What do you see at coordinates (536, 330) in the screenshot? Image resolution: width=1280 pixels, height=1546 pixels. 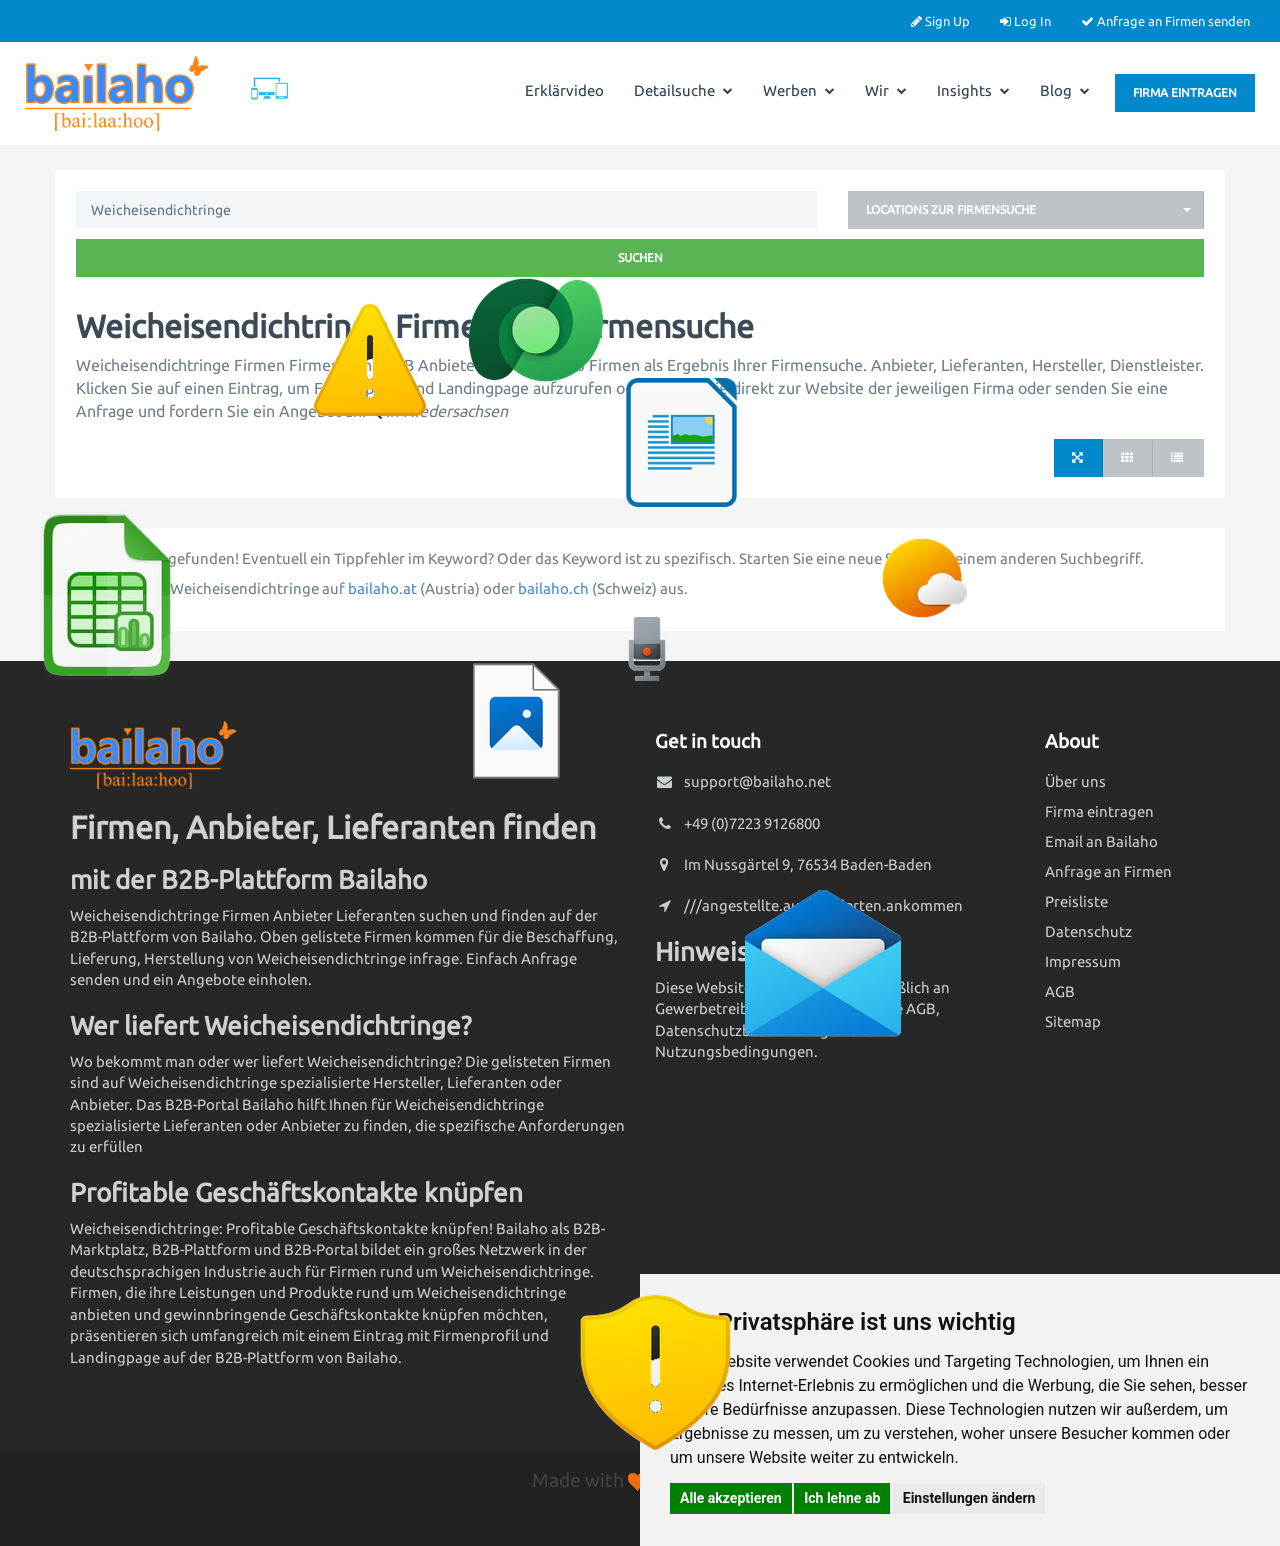 I see `open Microsoft Dataverse app` at bounding box center [536, 330].